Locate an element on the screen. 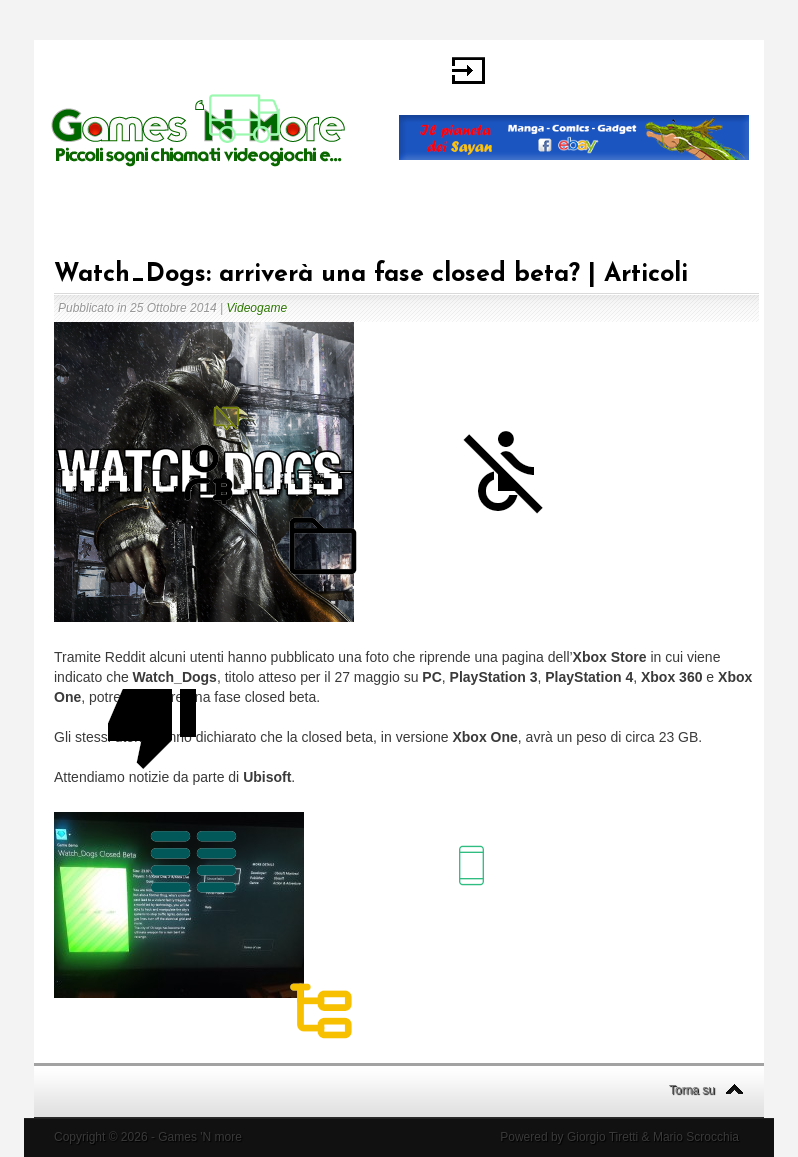 The width and height of the screenshot is (798, 1157). track your delivery or shipment is located at coordinates (242, 115).